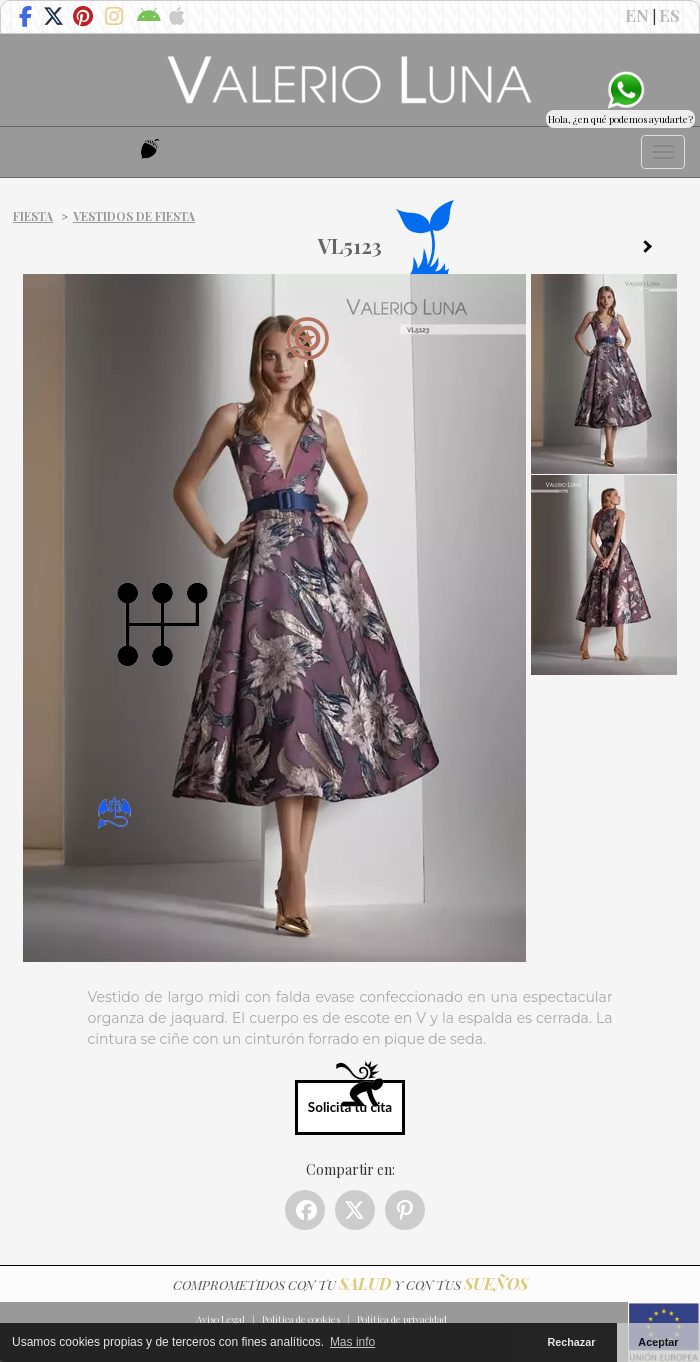 This screenshot has width=700, height=1362. I want to click on select manual transmission mode, so click(162, 624).